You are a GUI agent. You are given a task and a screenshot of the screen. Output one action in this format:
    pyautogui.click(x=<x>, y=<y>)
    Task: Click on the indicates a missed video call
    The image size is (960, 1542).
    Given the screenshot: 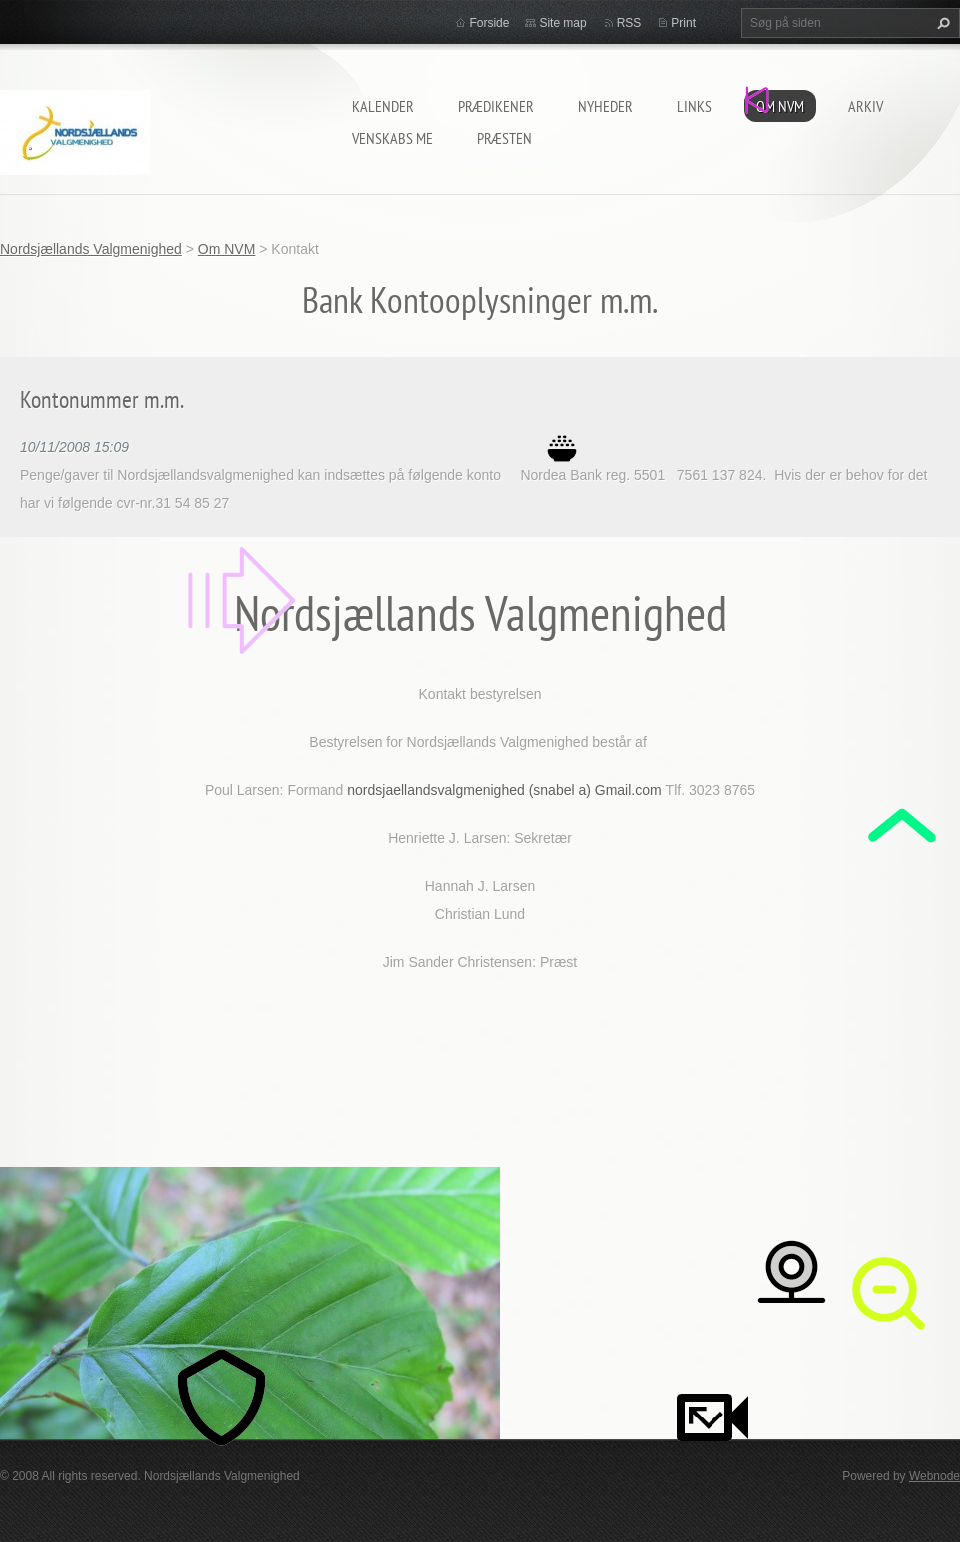 What is the action you would take?
    pyautogui.click(x=712, y=1417)
    